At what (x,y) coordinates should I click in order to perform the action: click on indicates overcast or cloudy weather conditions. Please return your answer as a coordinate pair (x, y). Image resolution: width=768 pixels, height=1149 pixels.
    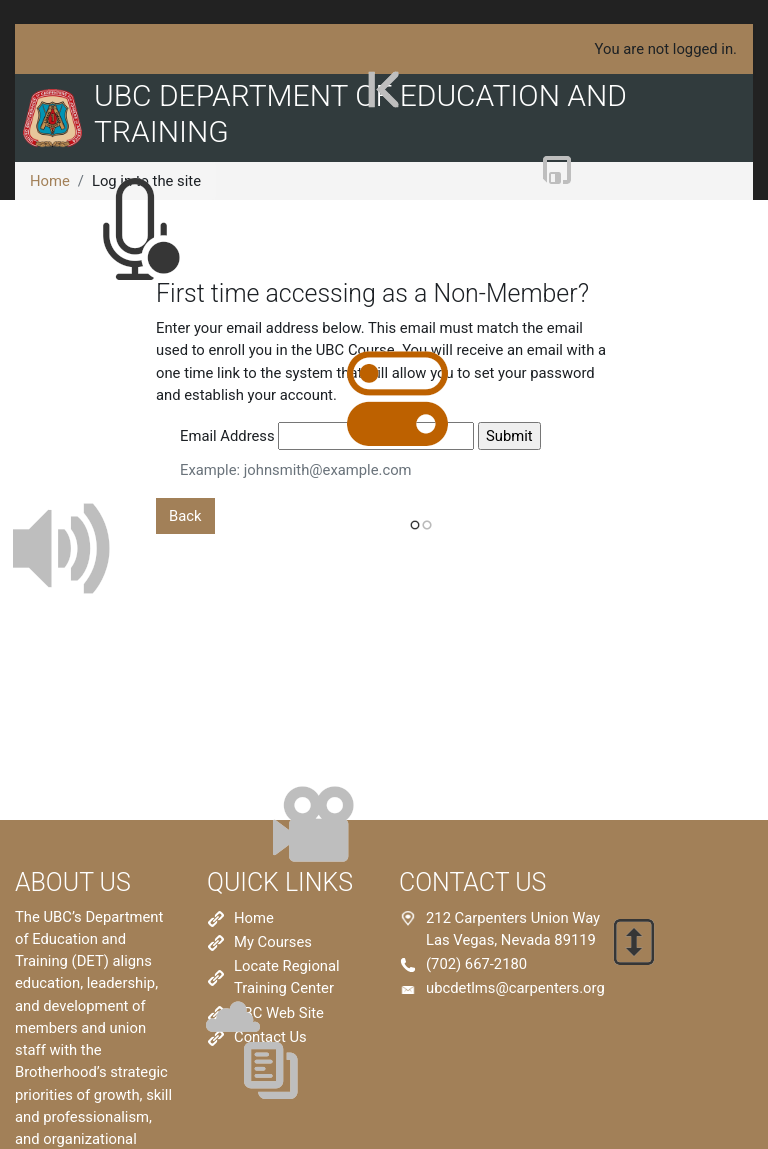
    Looking at the image, I should click on (233, 1015).